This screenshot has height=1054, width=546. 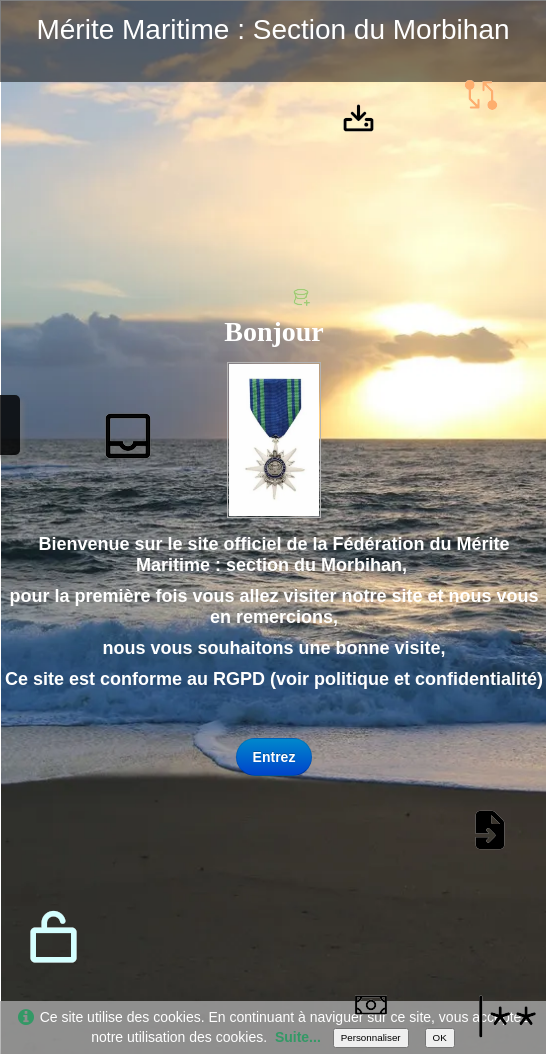 What do you see at coordinates (301, 297) in the screenshot?
I see `add a new diabolo or juggling item` at bounding box center [301, 297].